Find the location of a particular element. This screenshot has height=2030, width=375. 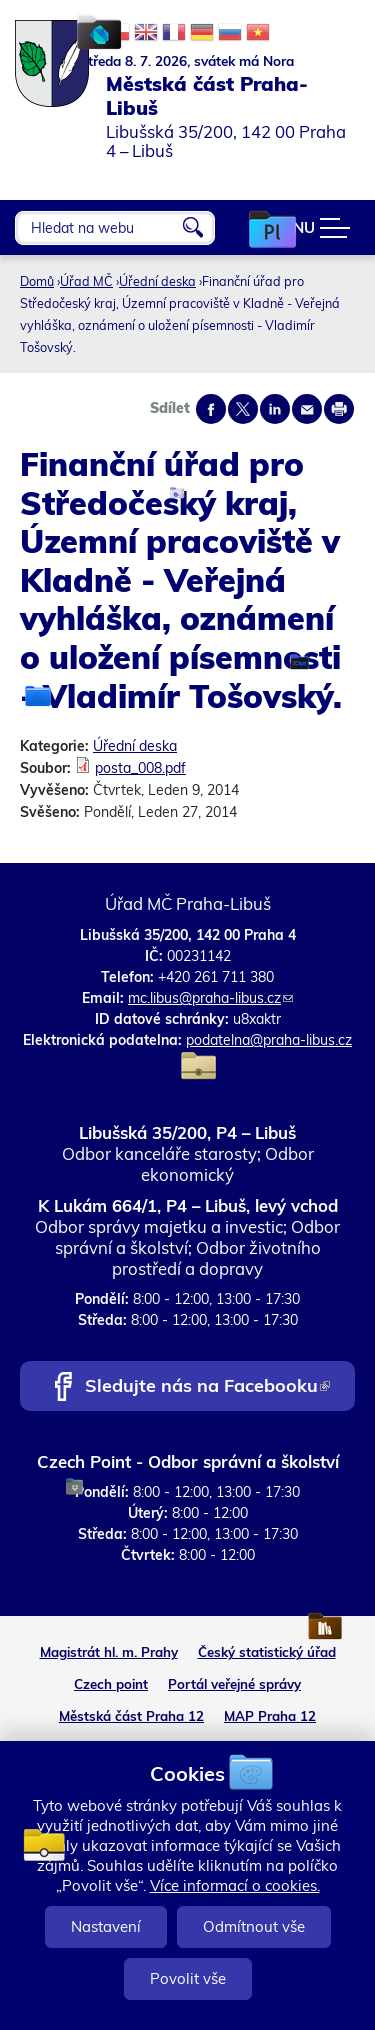

open the IObit application folder is located at coordinates (299, 662).